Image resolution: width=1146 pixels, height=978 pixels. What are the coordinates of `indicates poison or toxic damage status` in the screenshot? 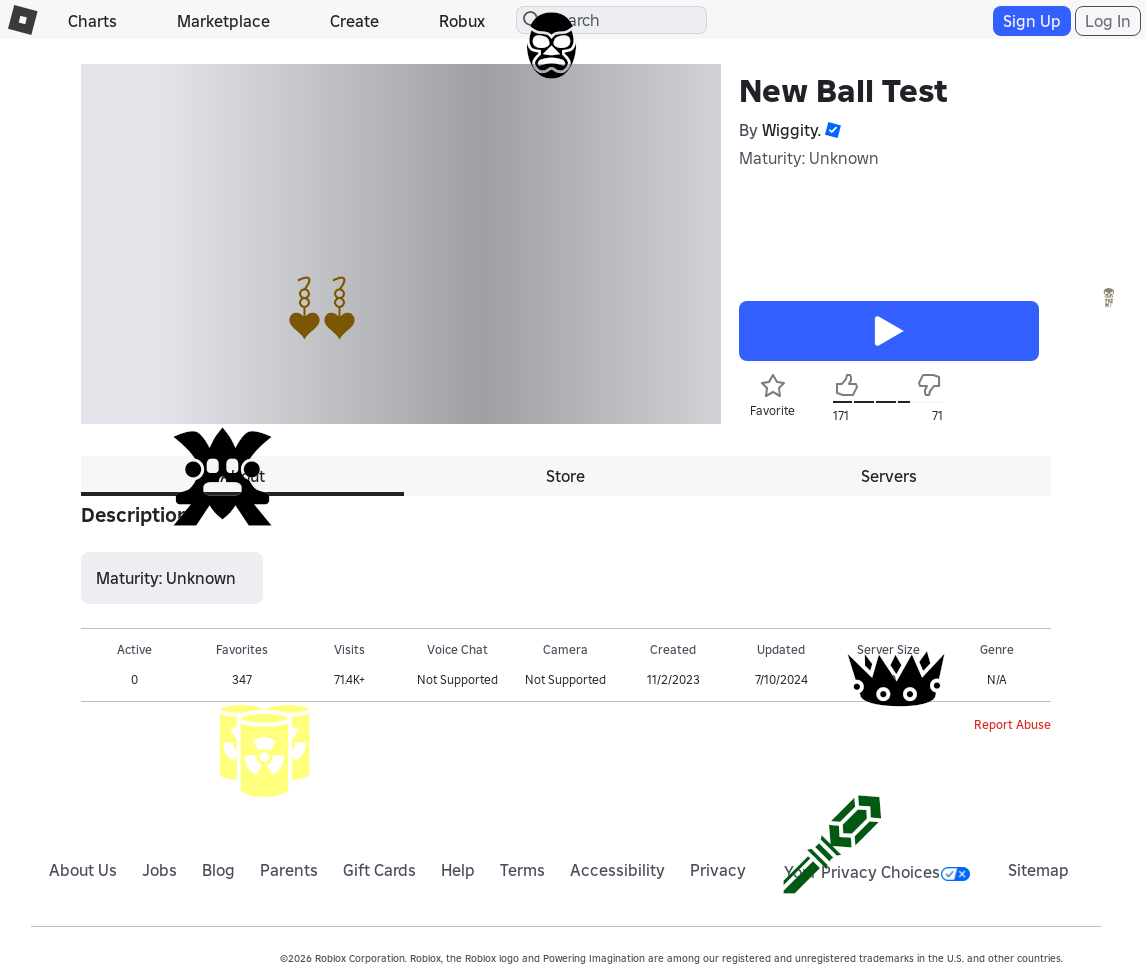 It's located at (1108, 297).